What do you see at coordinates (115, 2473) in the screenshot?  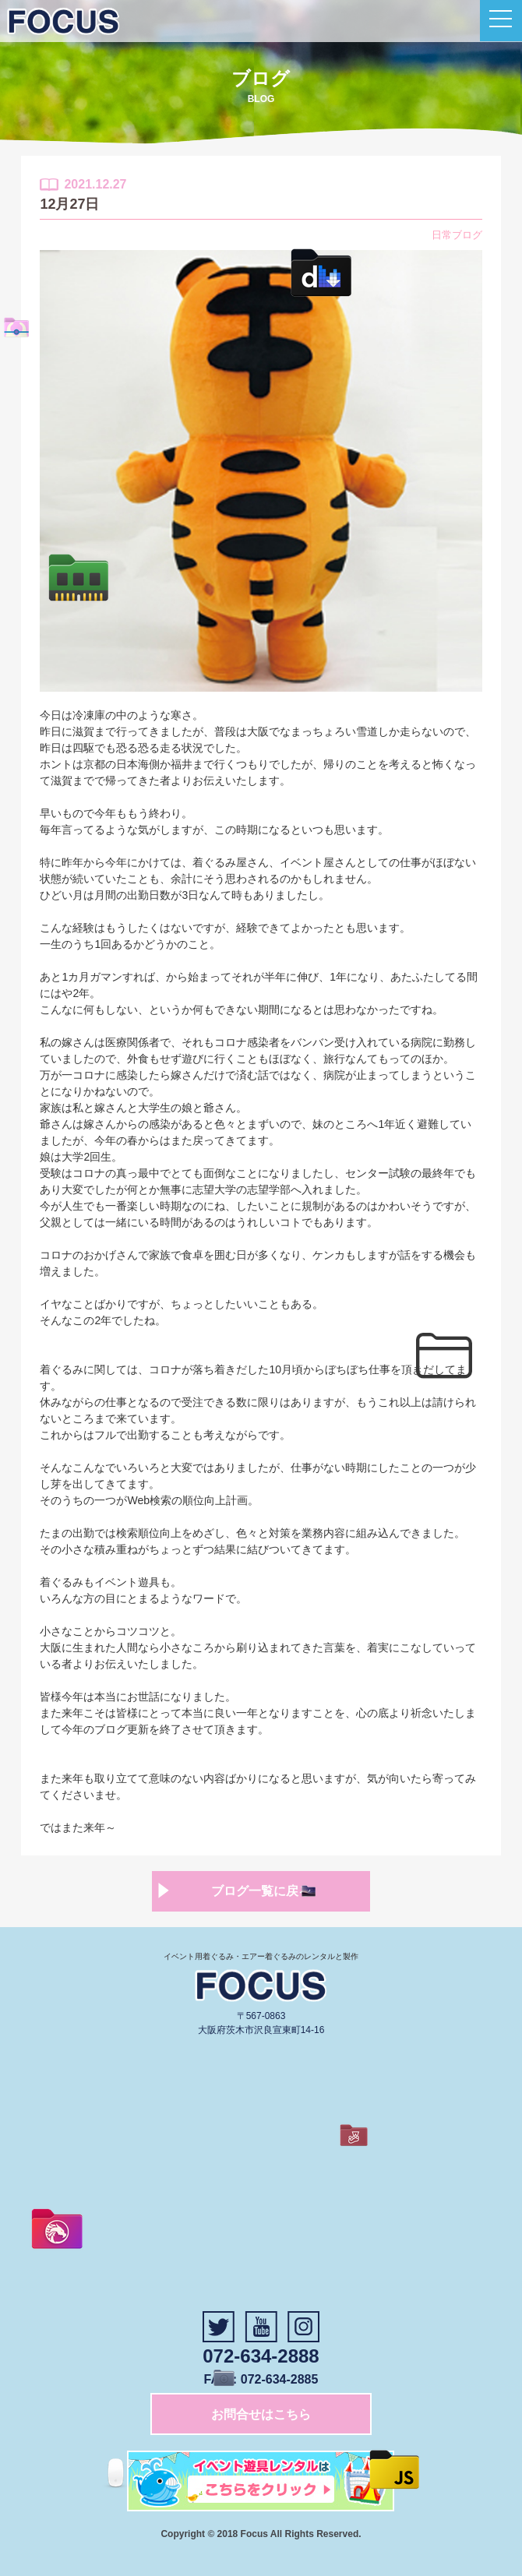 I see `bluetooth mouse connected` at bounding box center [115, 2473].